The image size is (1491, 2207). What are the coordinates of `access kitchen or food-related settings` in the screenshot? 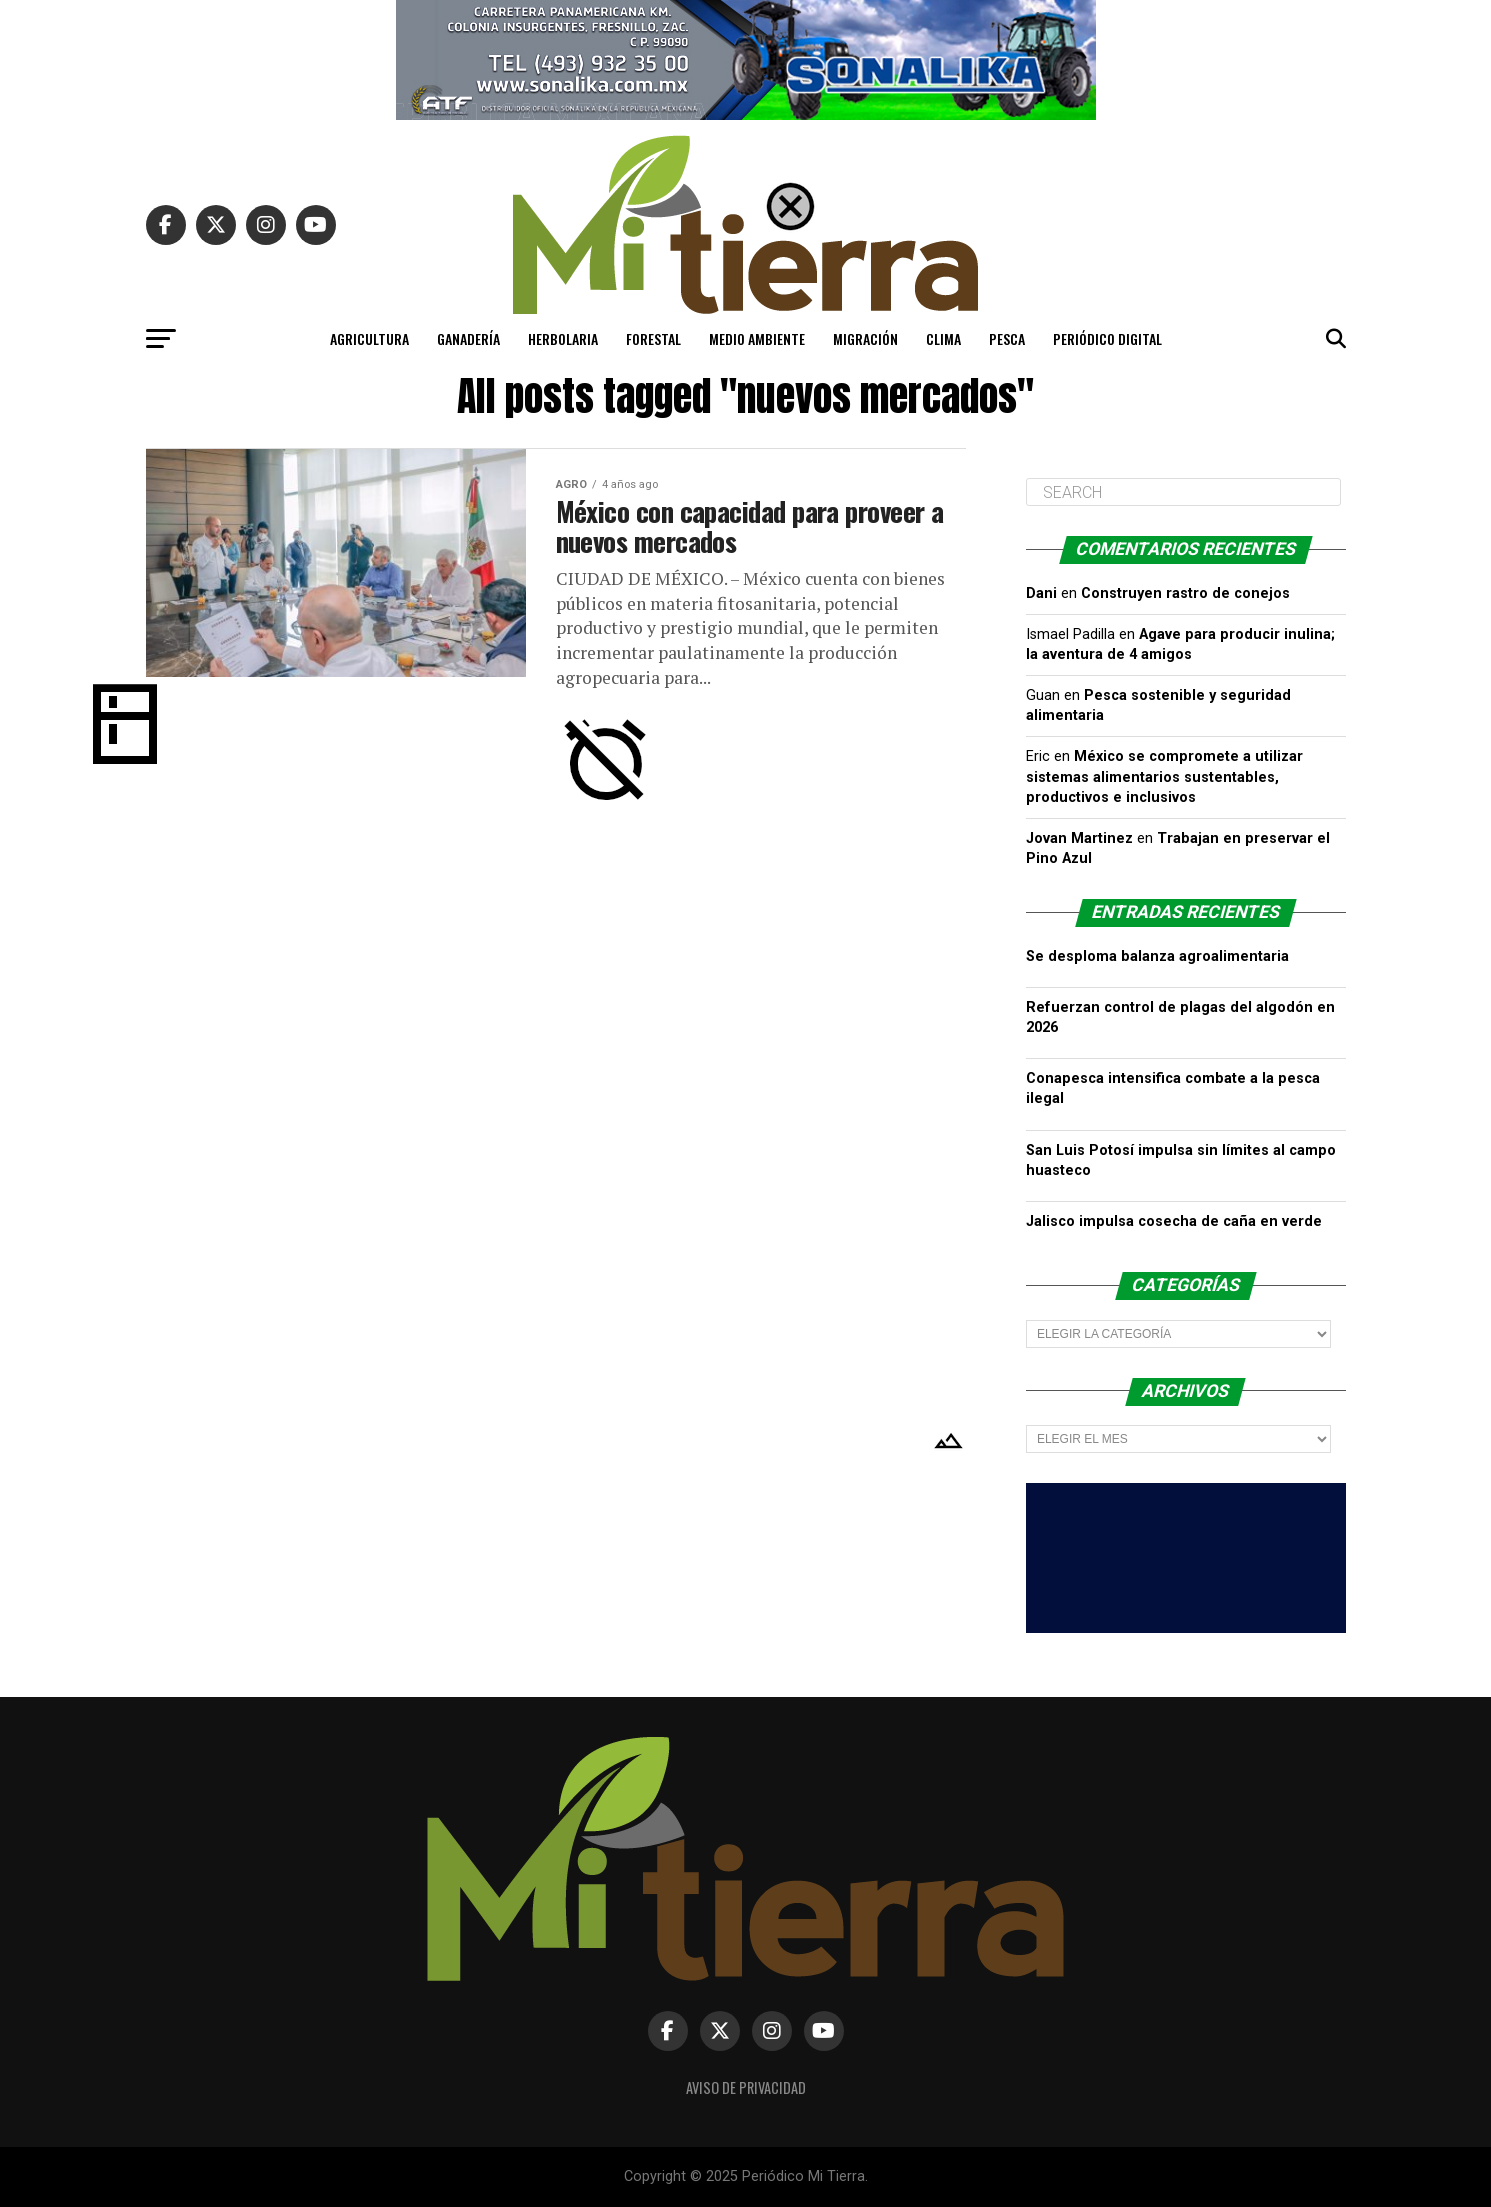 It's located at (125, 724).